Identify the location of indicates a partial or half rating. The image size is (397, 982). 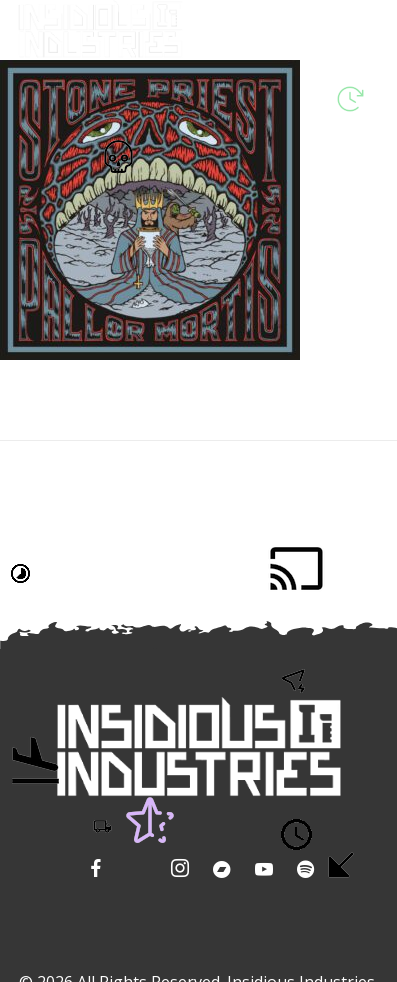
(150, 821).